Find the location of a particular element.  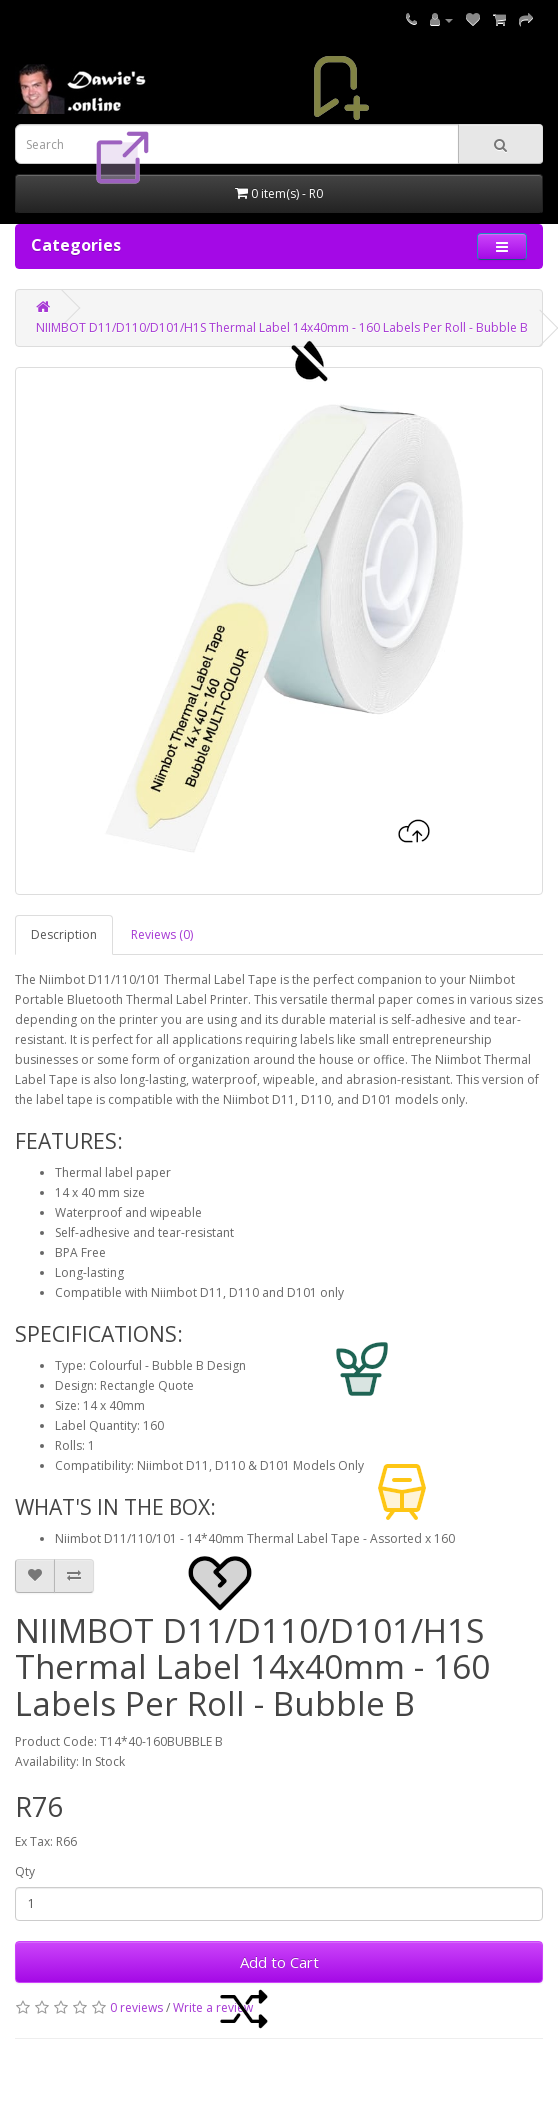

reset or remove color formatting is located at coordinates (309, 360).